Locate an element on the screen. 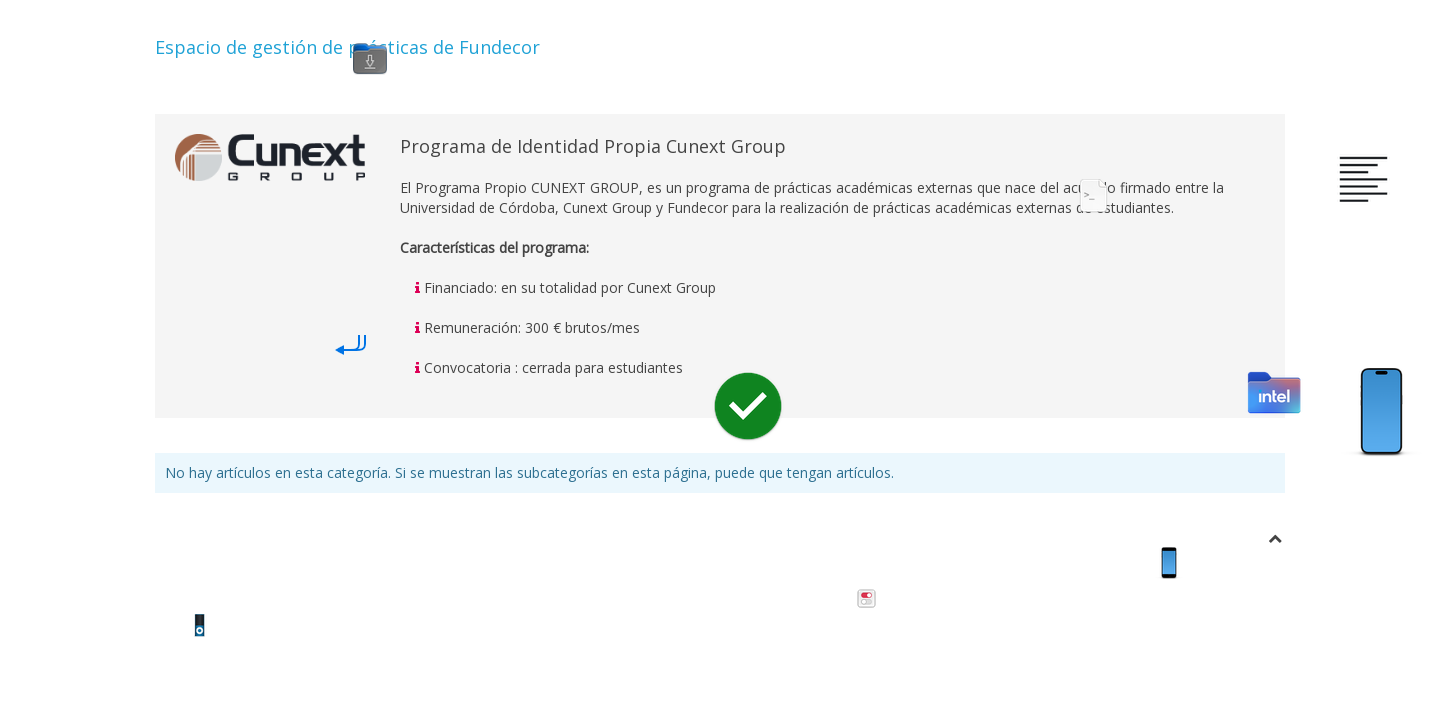 This screenshot has width=1440, height=720. open gnome tweaks settings is located at coordinates (866, 598).